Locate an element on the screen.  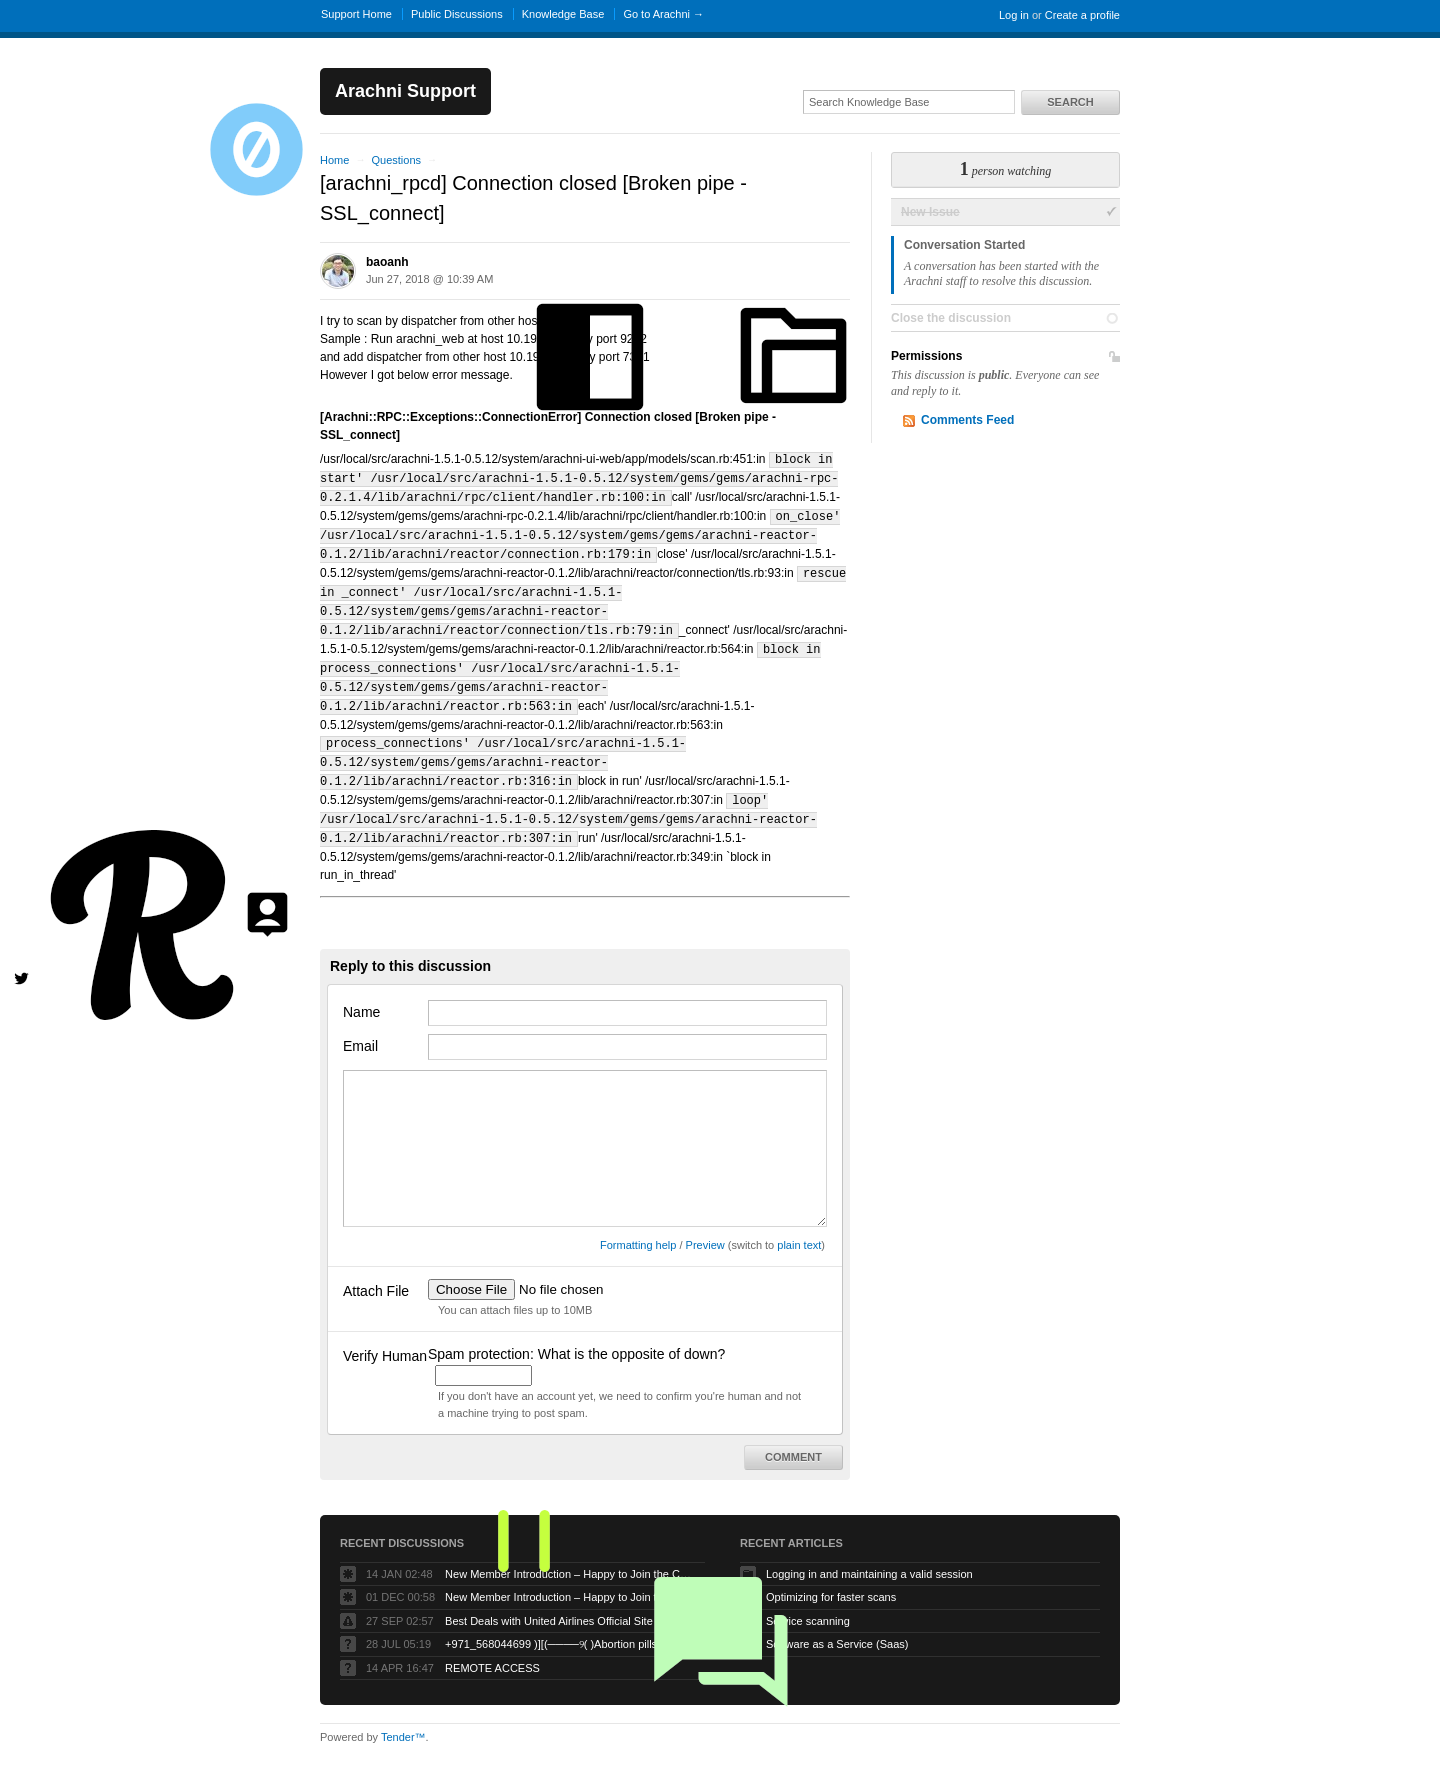
open folder to view files is located at coordinates (793, 355).